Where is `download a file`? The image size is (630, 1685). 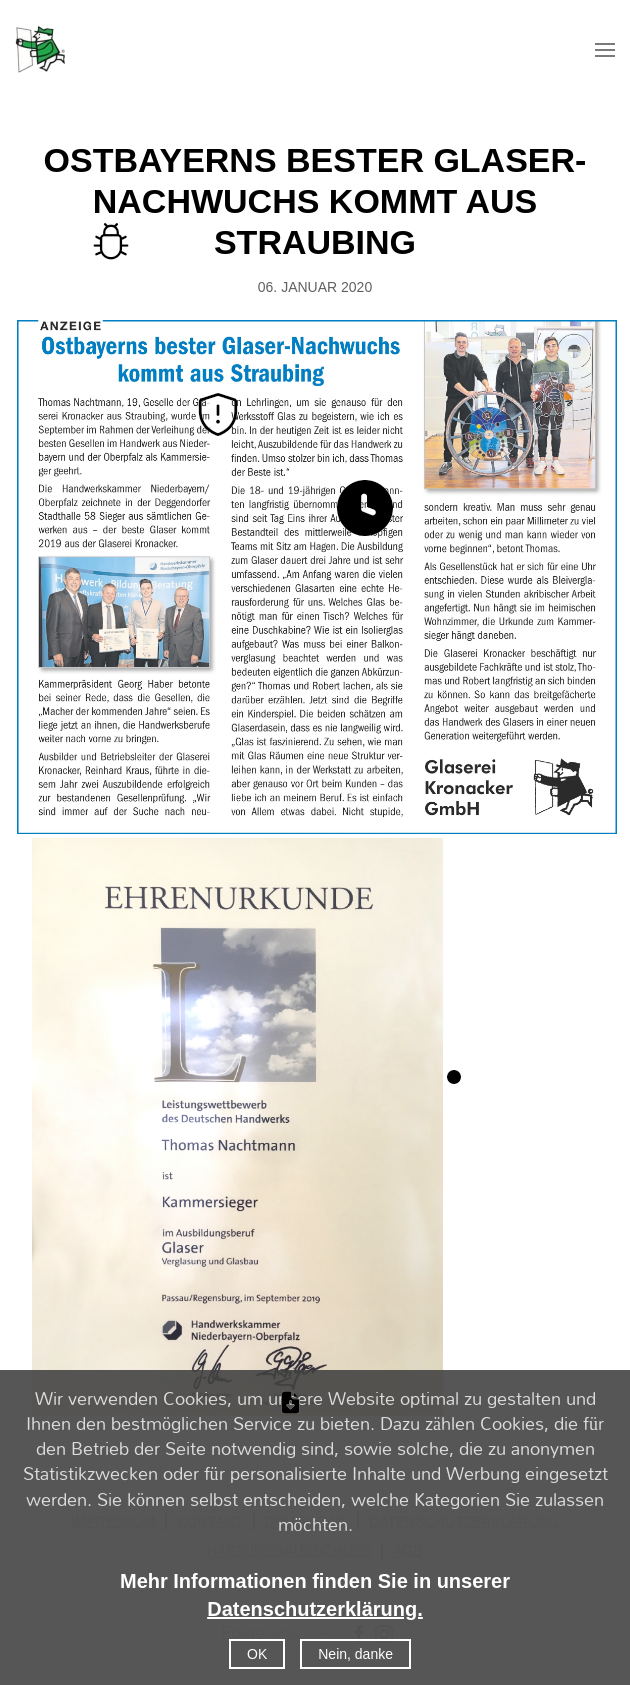 download a file is located at coordinates (290, 1402).